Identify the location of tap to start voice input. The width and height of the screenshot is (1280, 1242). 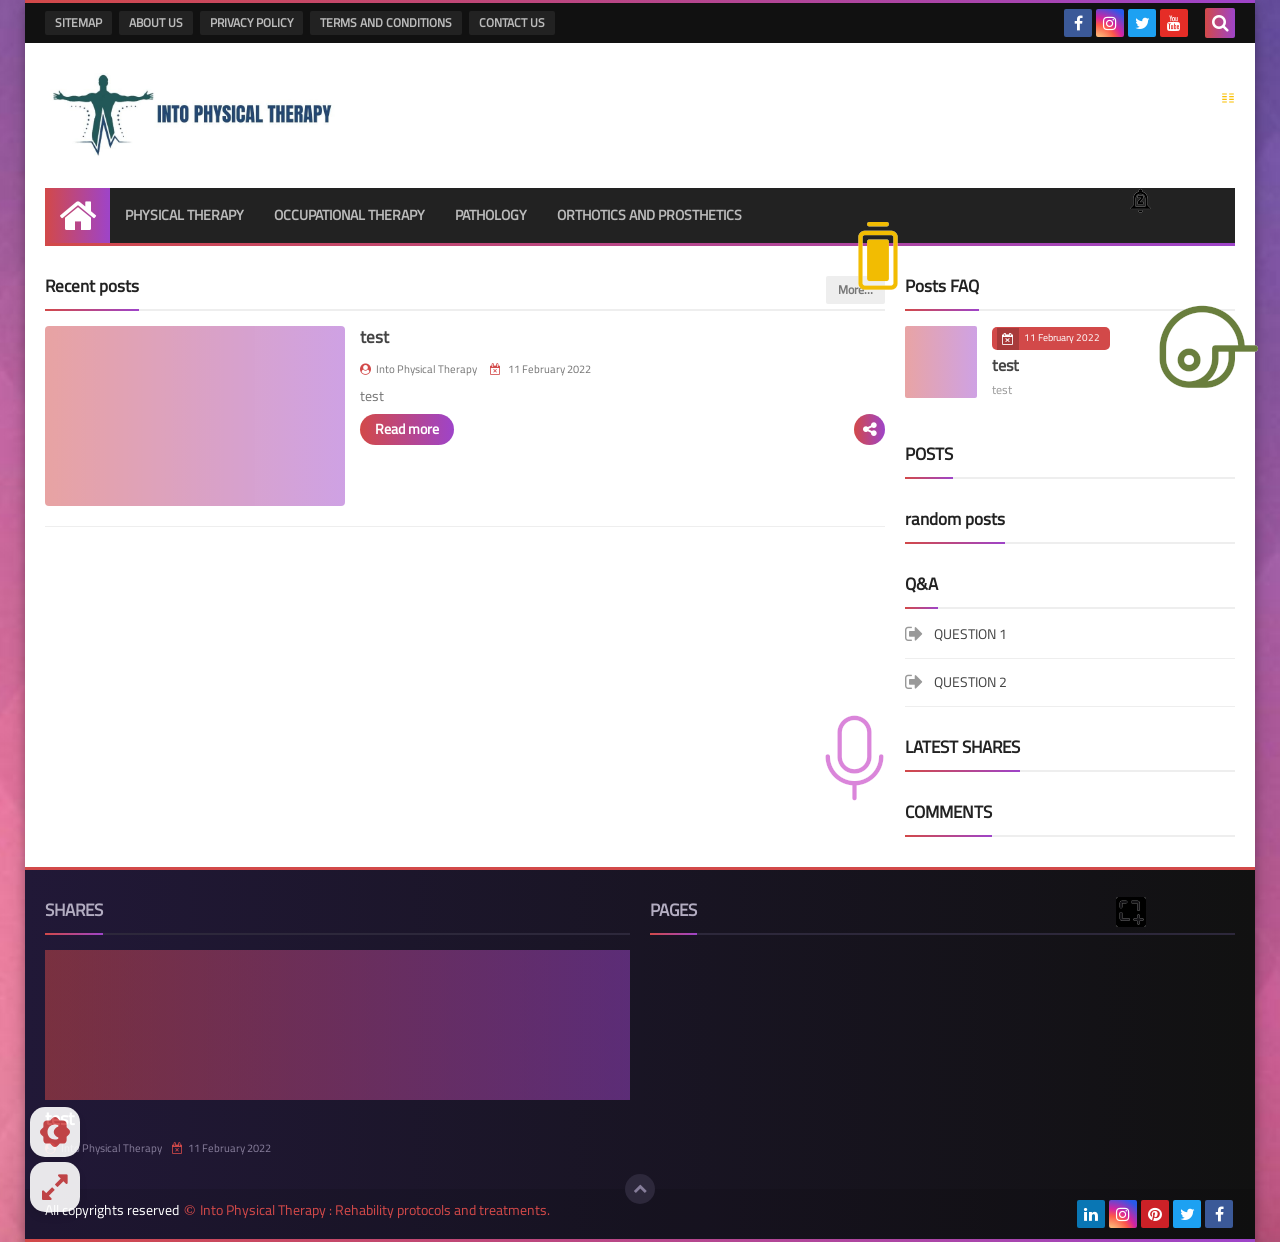
(854, 756).